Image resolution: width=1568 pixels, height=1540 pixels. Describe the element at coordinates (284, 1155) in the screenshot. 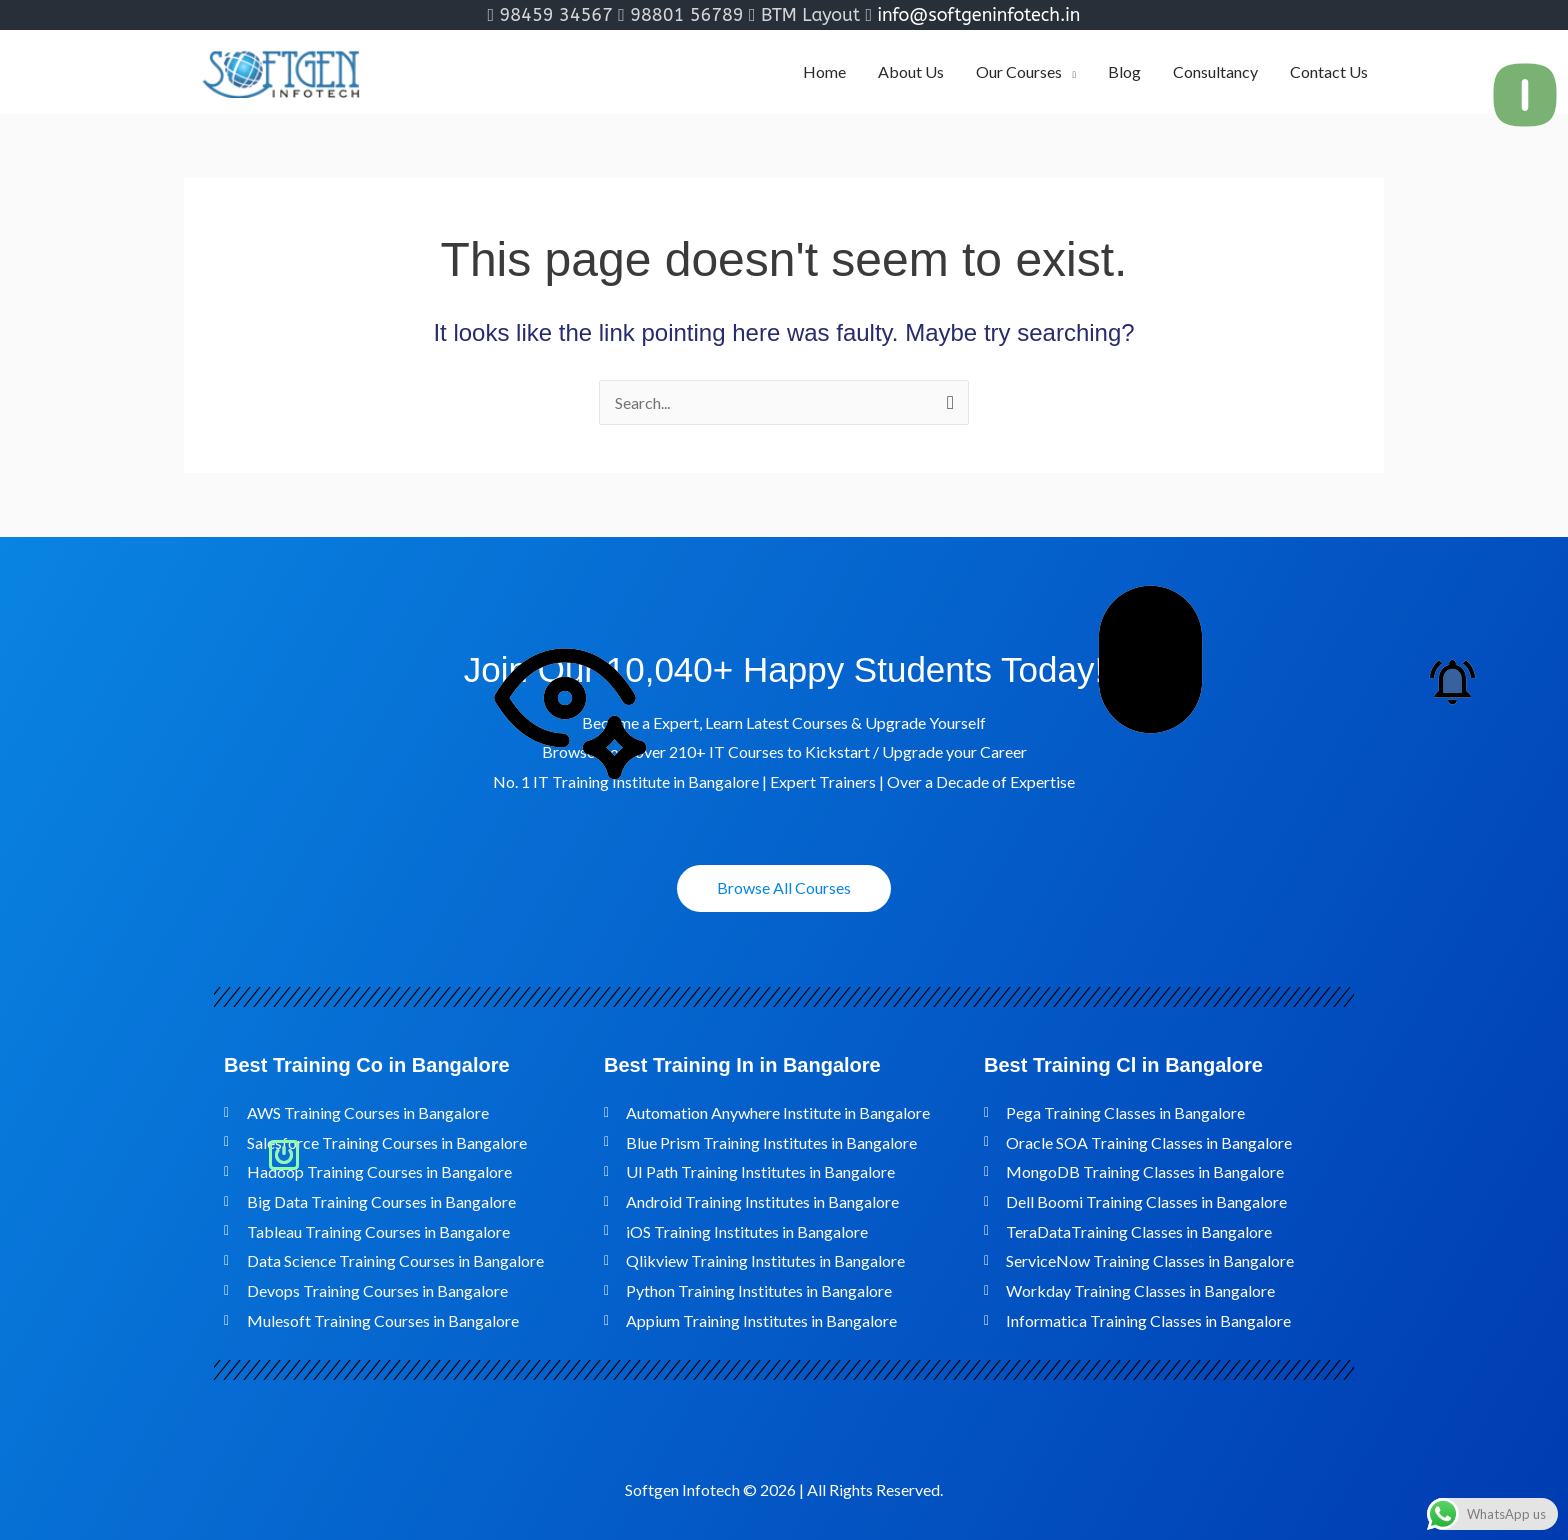

I see `toggle power on or off` at that location.